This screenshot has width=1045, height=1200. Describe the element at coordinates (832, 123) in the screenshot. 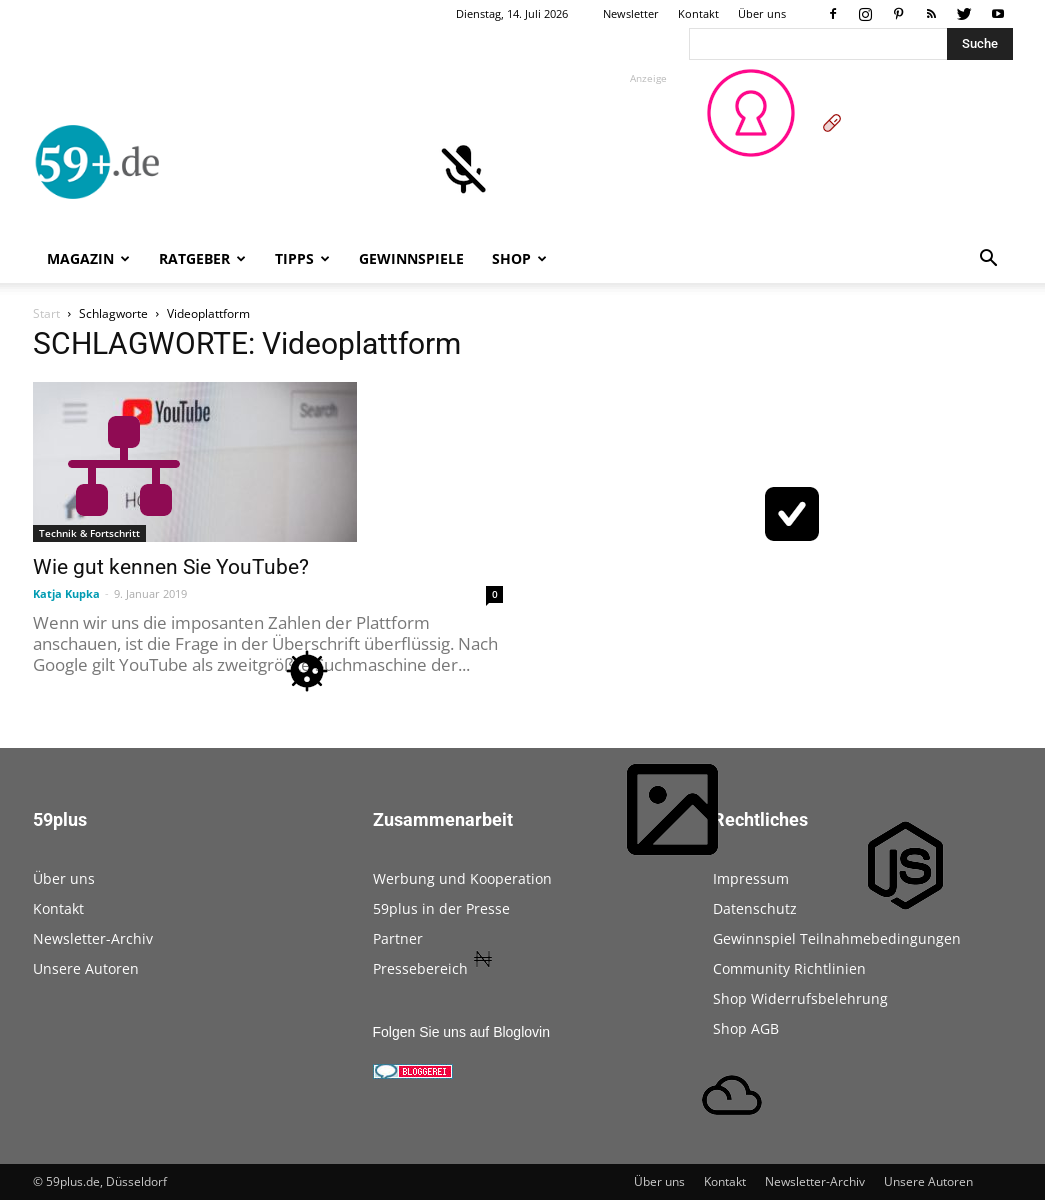

I see `view medication information` at that location.